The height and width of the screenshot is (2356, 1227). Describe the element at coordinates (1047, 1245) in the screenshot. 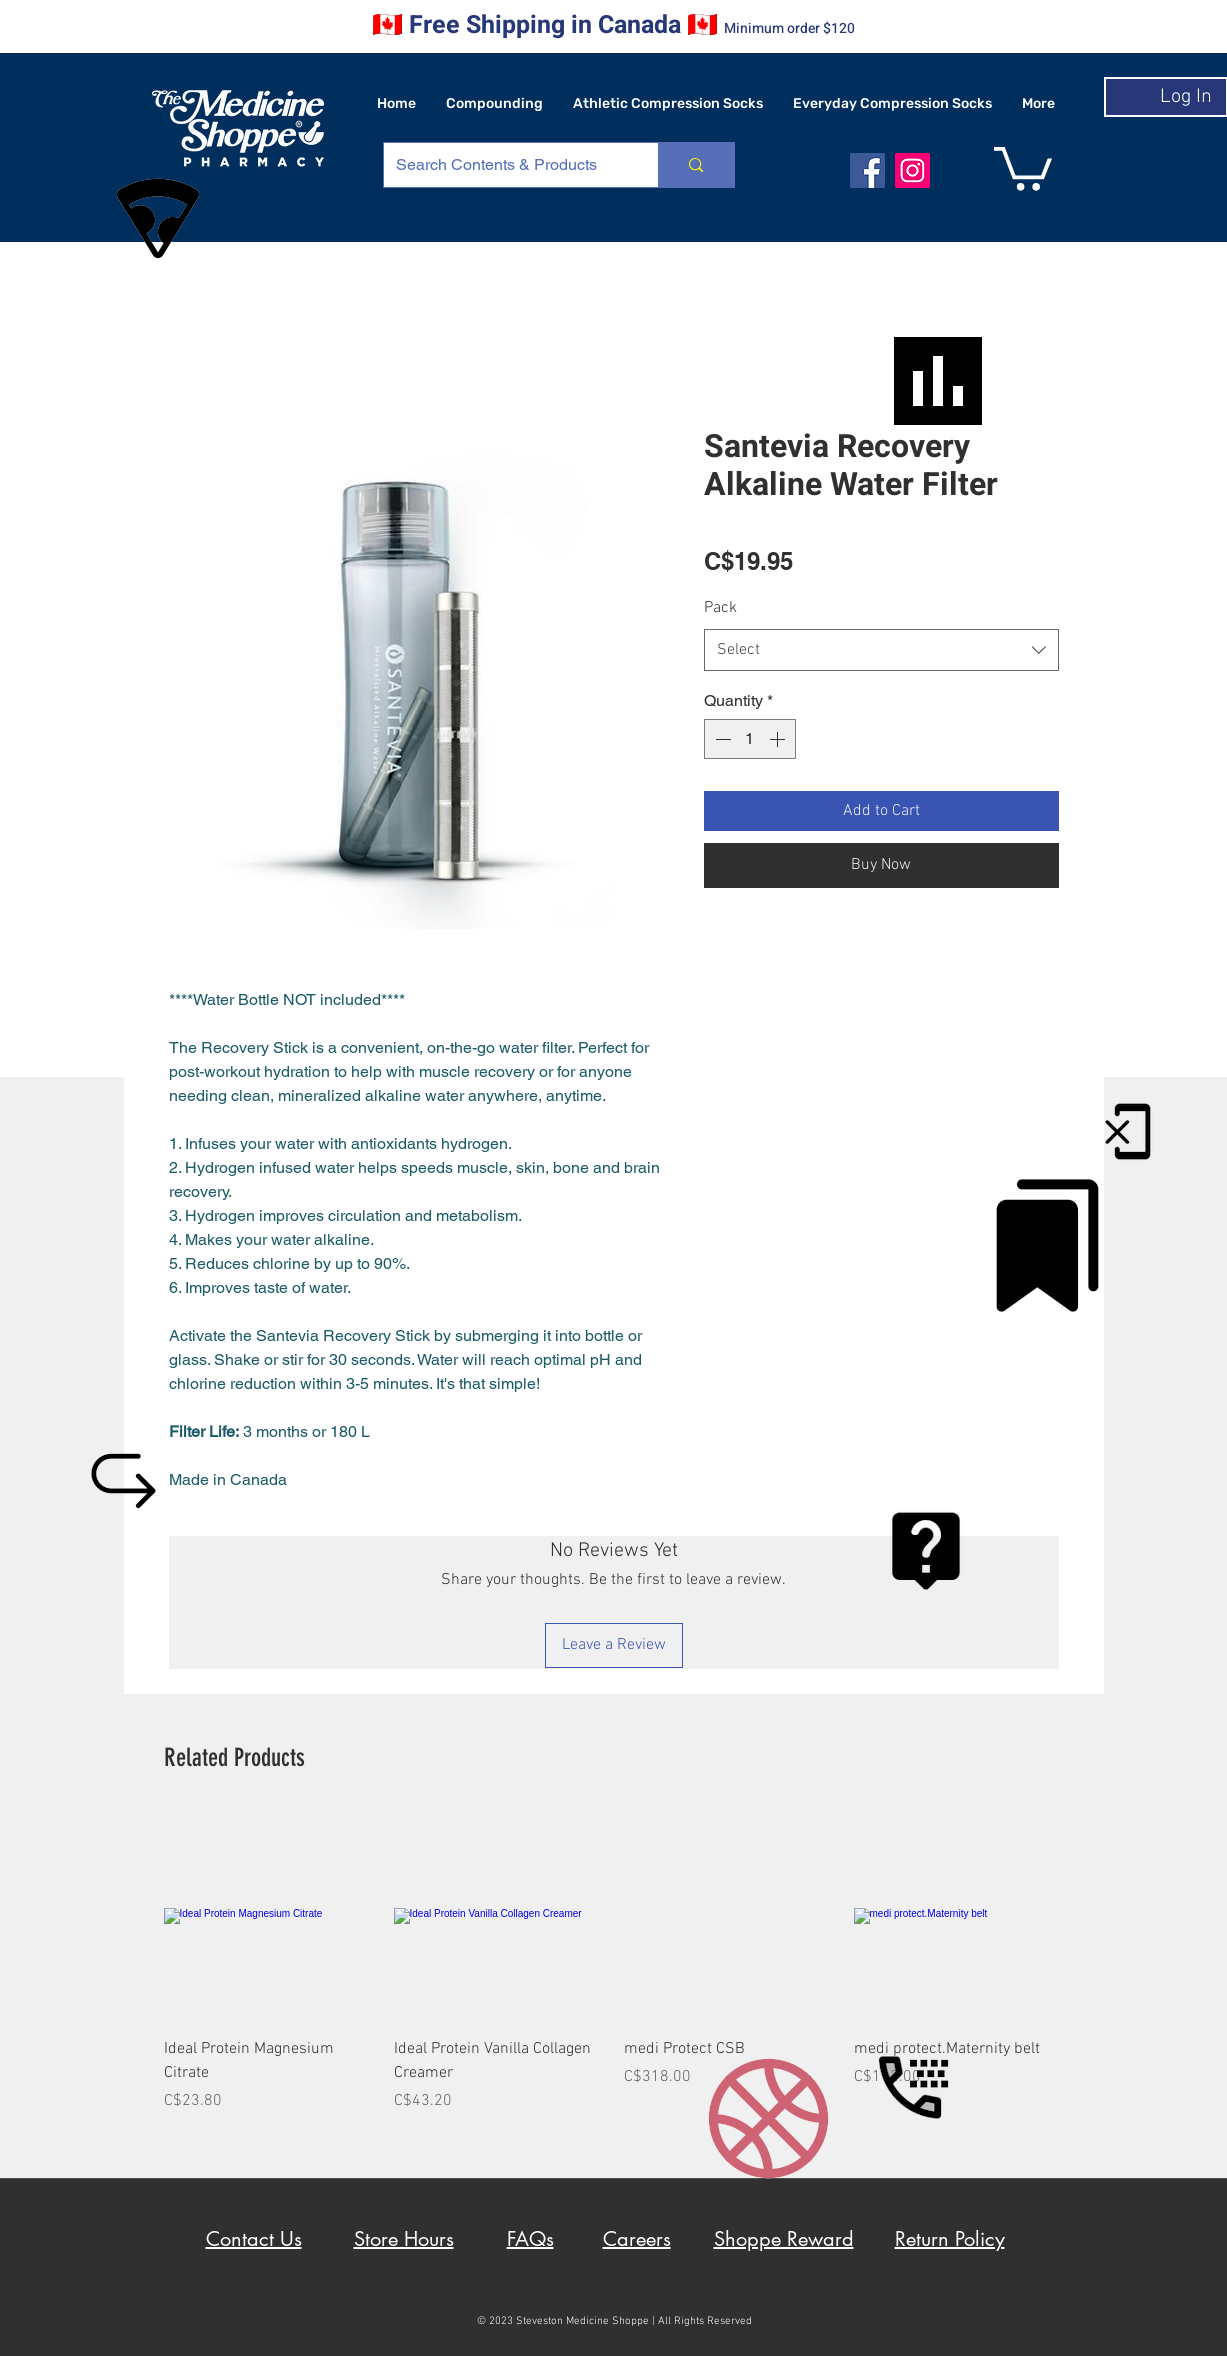

I see `view your saved bookmarks` at that location.